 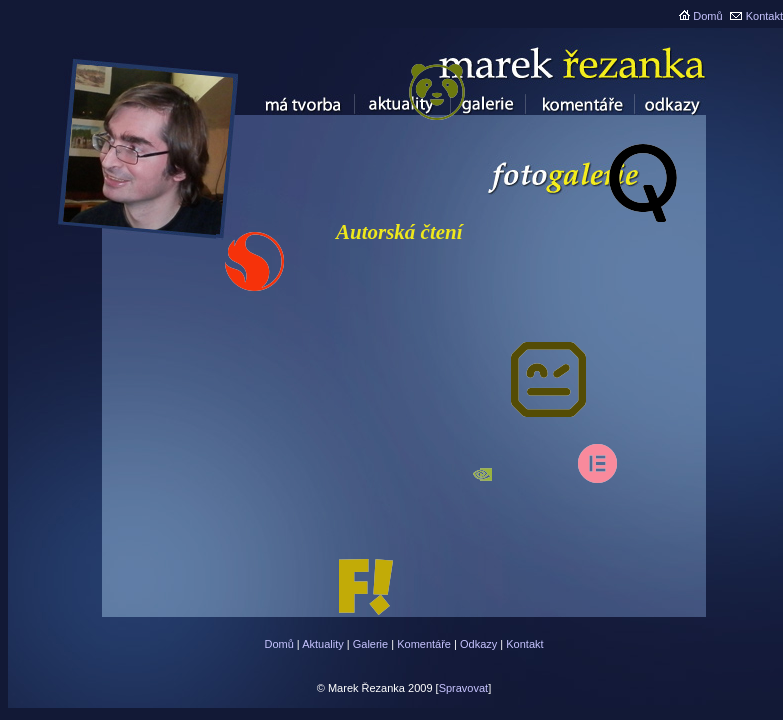 What do you see at coordinates (548, 379) in the screenshot?
I see `robot framework logo` at bounding box center [548, 379].